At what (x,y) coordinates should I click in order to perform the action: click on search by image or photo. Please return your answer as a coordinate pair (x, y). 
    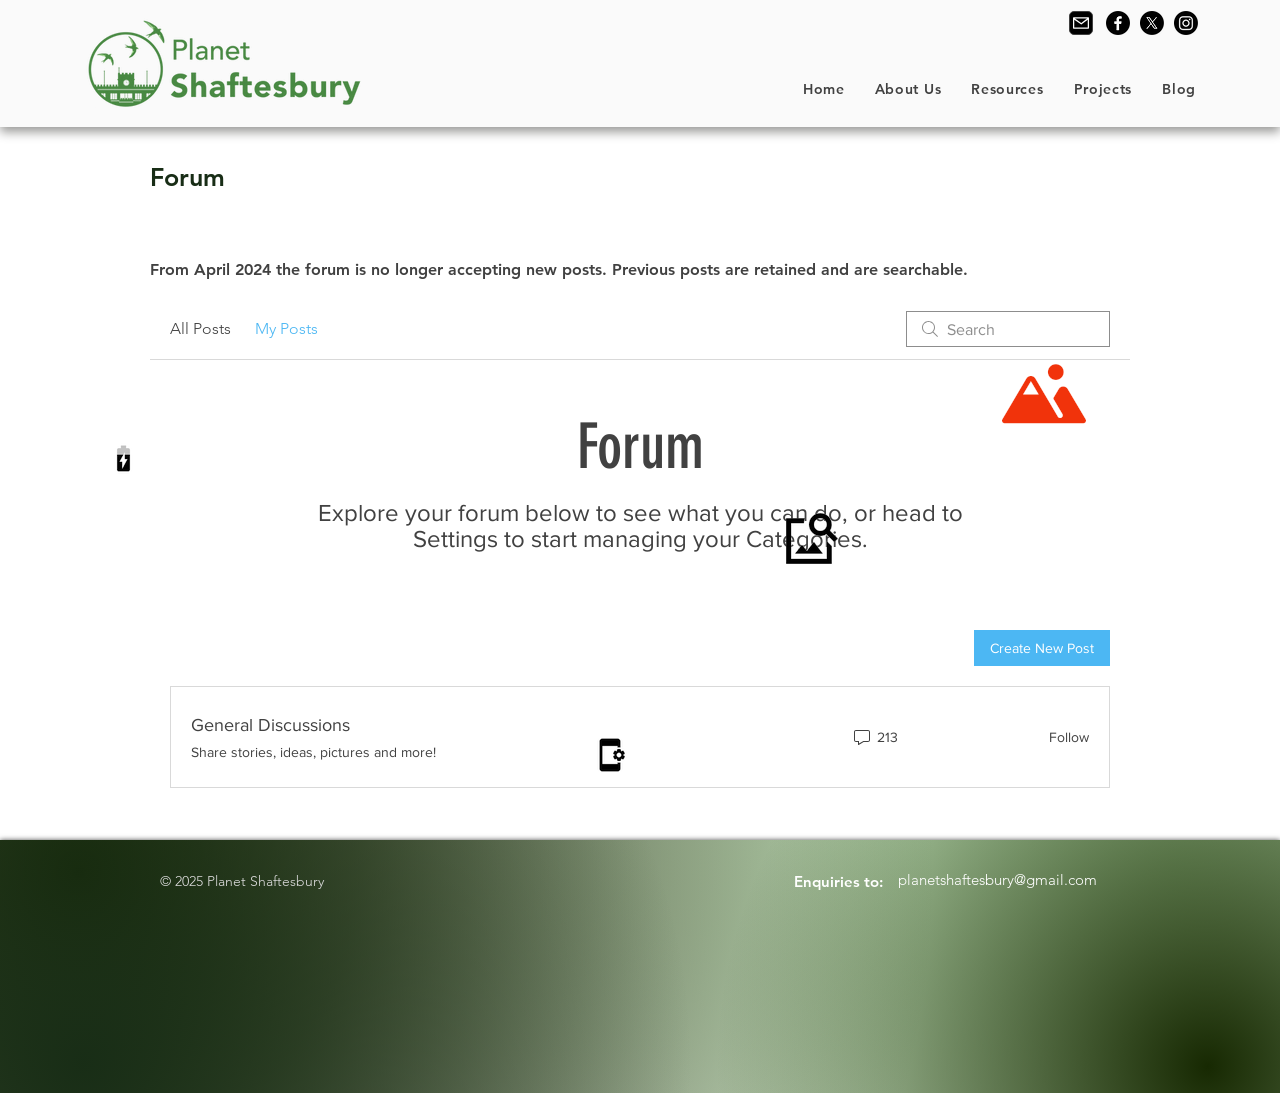
    Looking at the image, I should click on (811, 538).